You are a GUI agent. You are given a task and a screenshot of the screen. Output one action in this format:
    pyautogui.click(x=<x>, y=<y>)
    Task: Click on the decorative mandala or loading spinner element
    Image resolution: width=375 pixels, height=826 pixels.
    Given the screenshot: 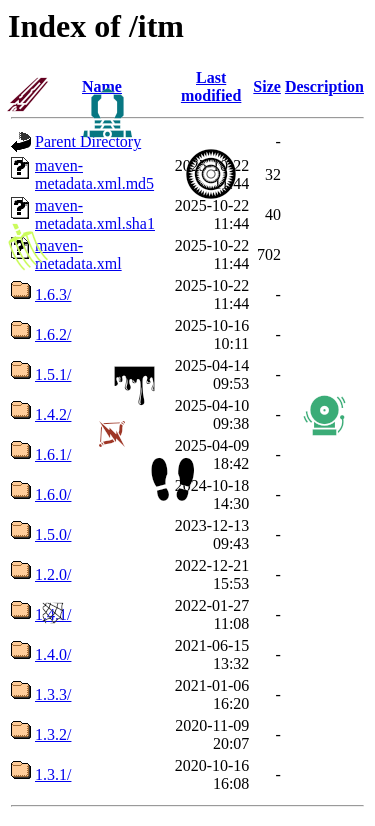 What is the action you would take?
    pyautogui.click(x=211, y=174)
    